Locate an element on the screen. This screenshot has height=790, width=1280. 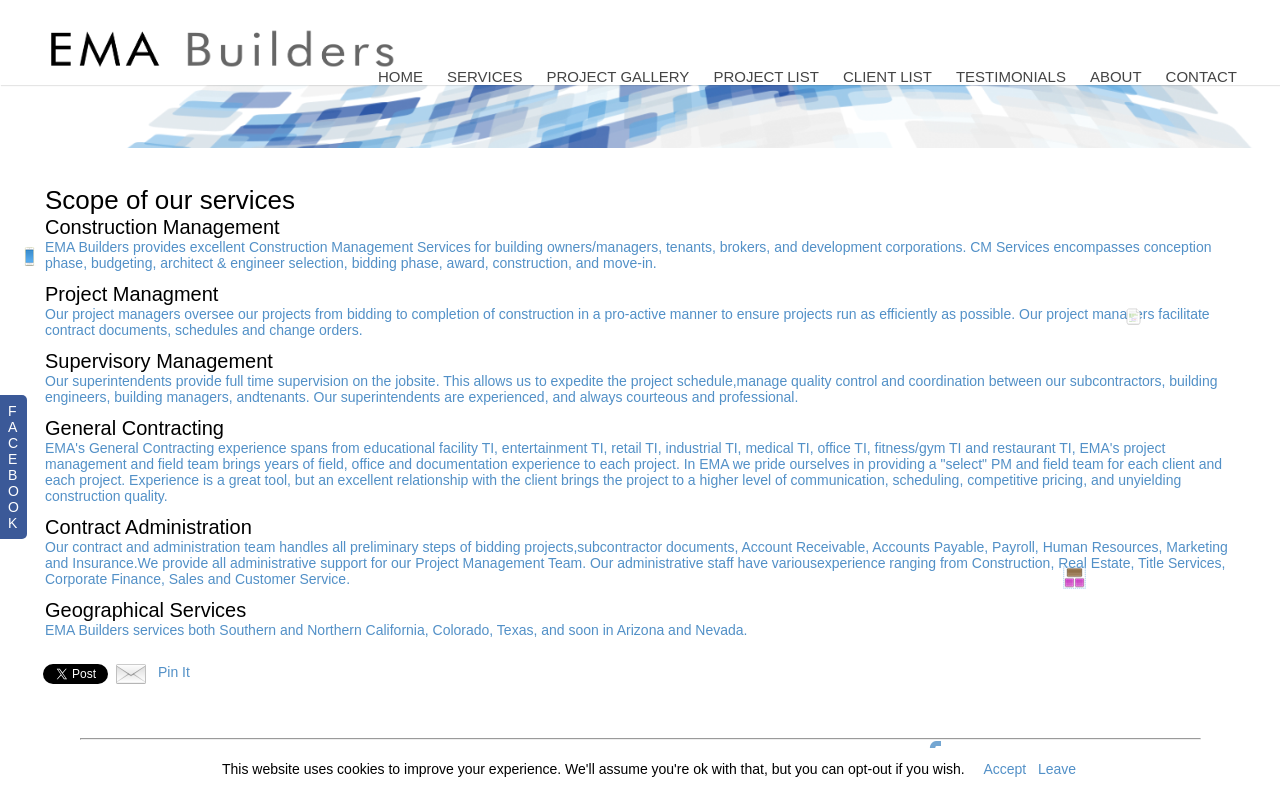
iPod Touch device connected to your computer is located at coordinates (29, 256).